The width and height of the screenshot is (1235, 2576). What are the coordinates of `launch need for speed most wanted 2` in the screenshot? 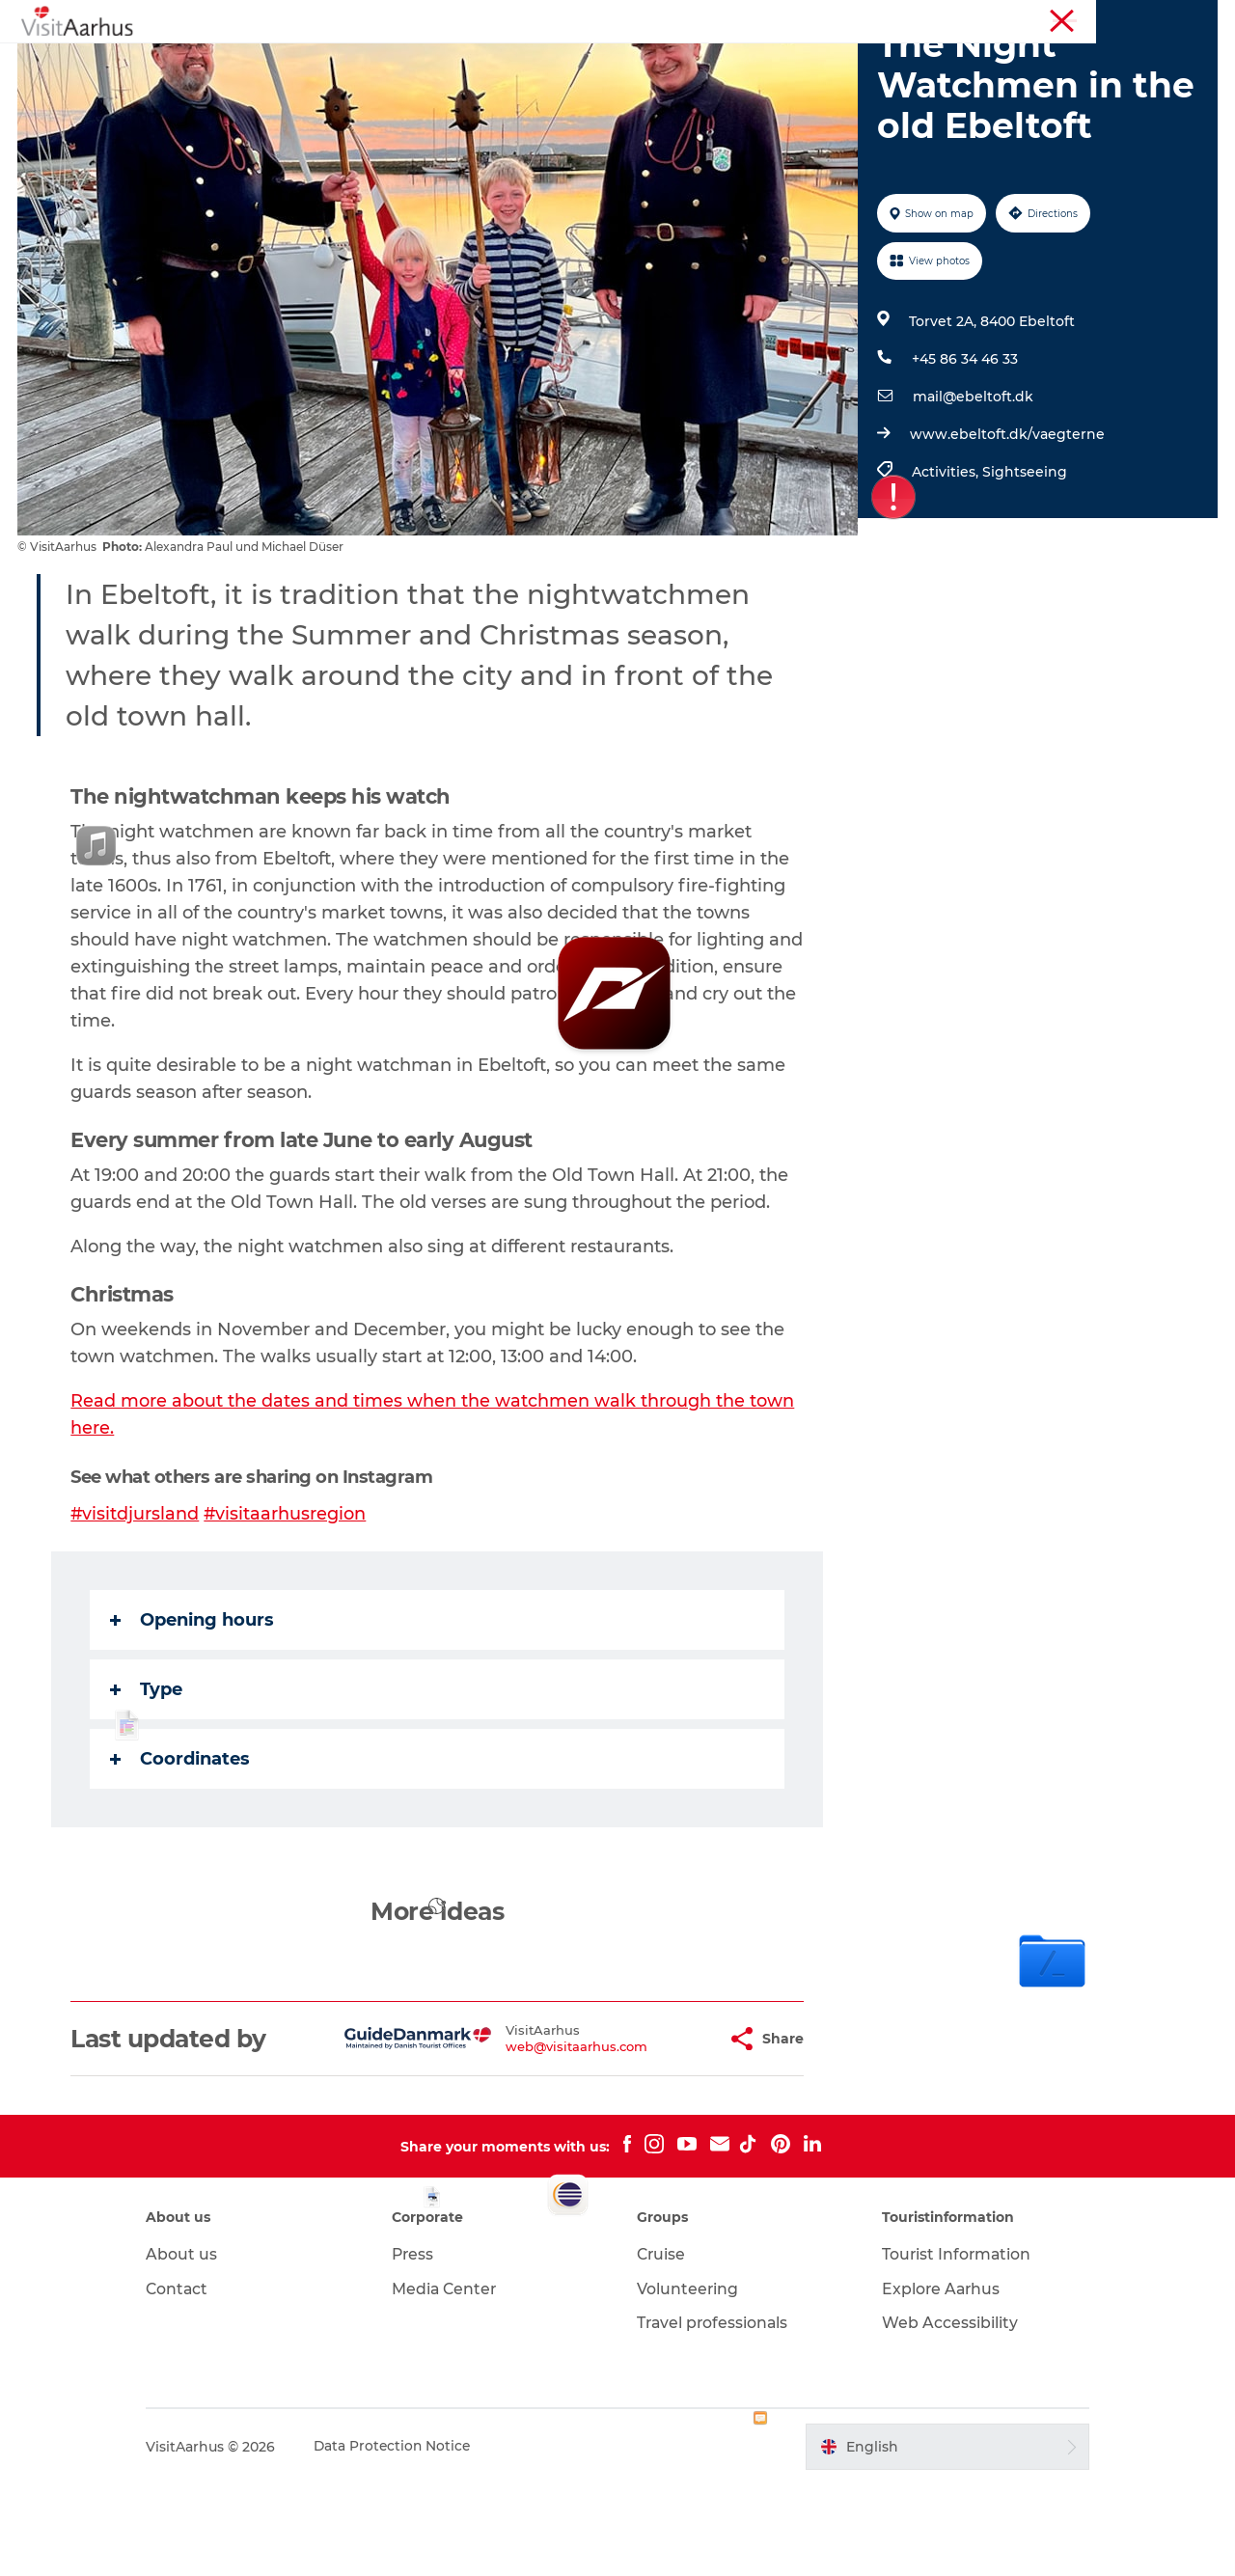 It's located at (614, 993).